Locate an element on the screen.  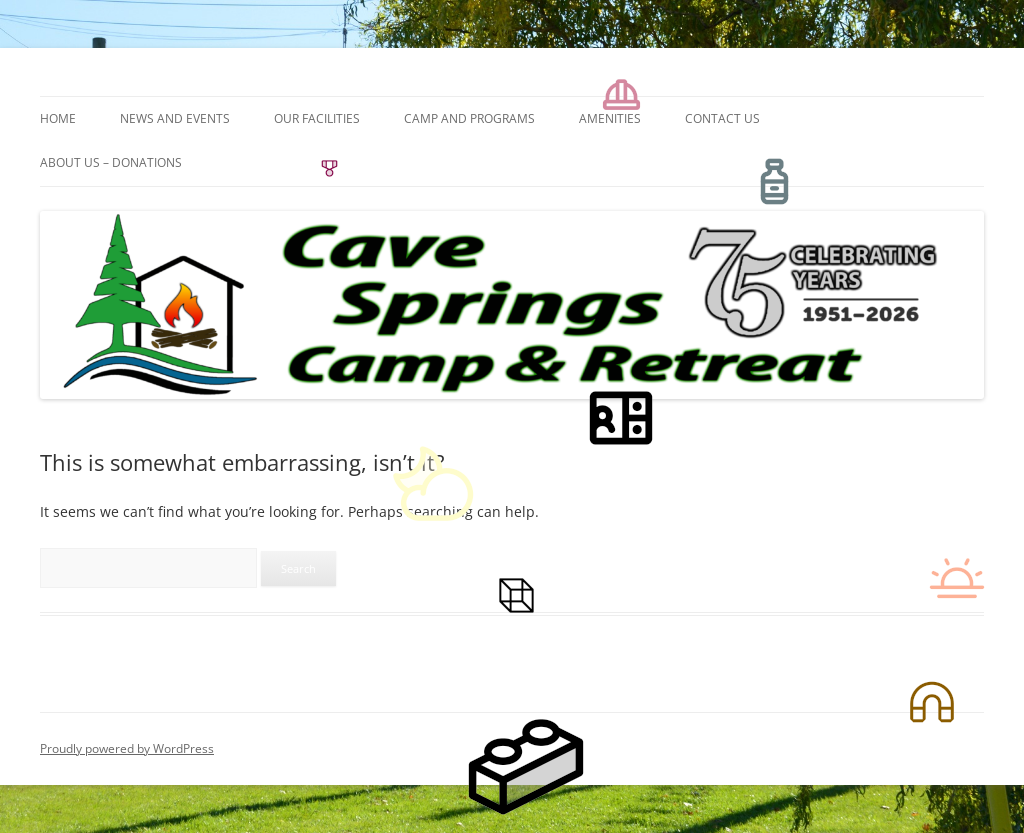
access construction or work site settings is located at coordinates (621, 96).